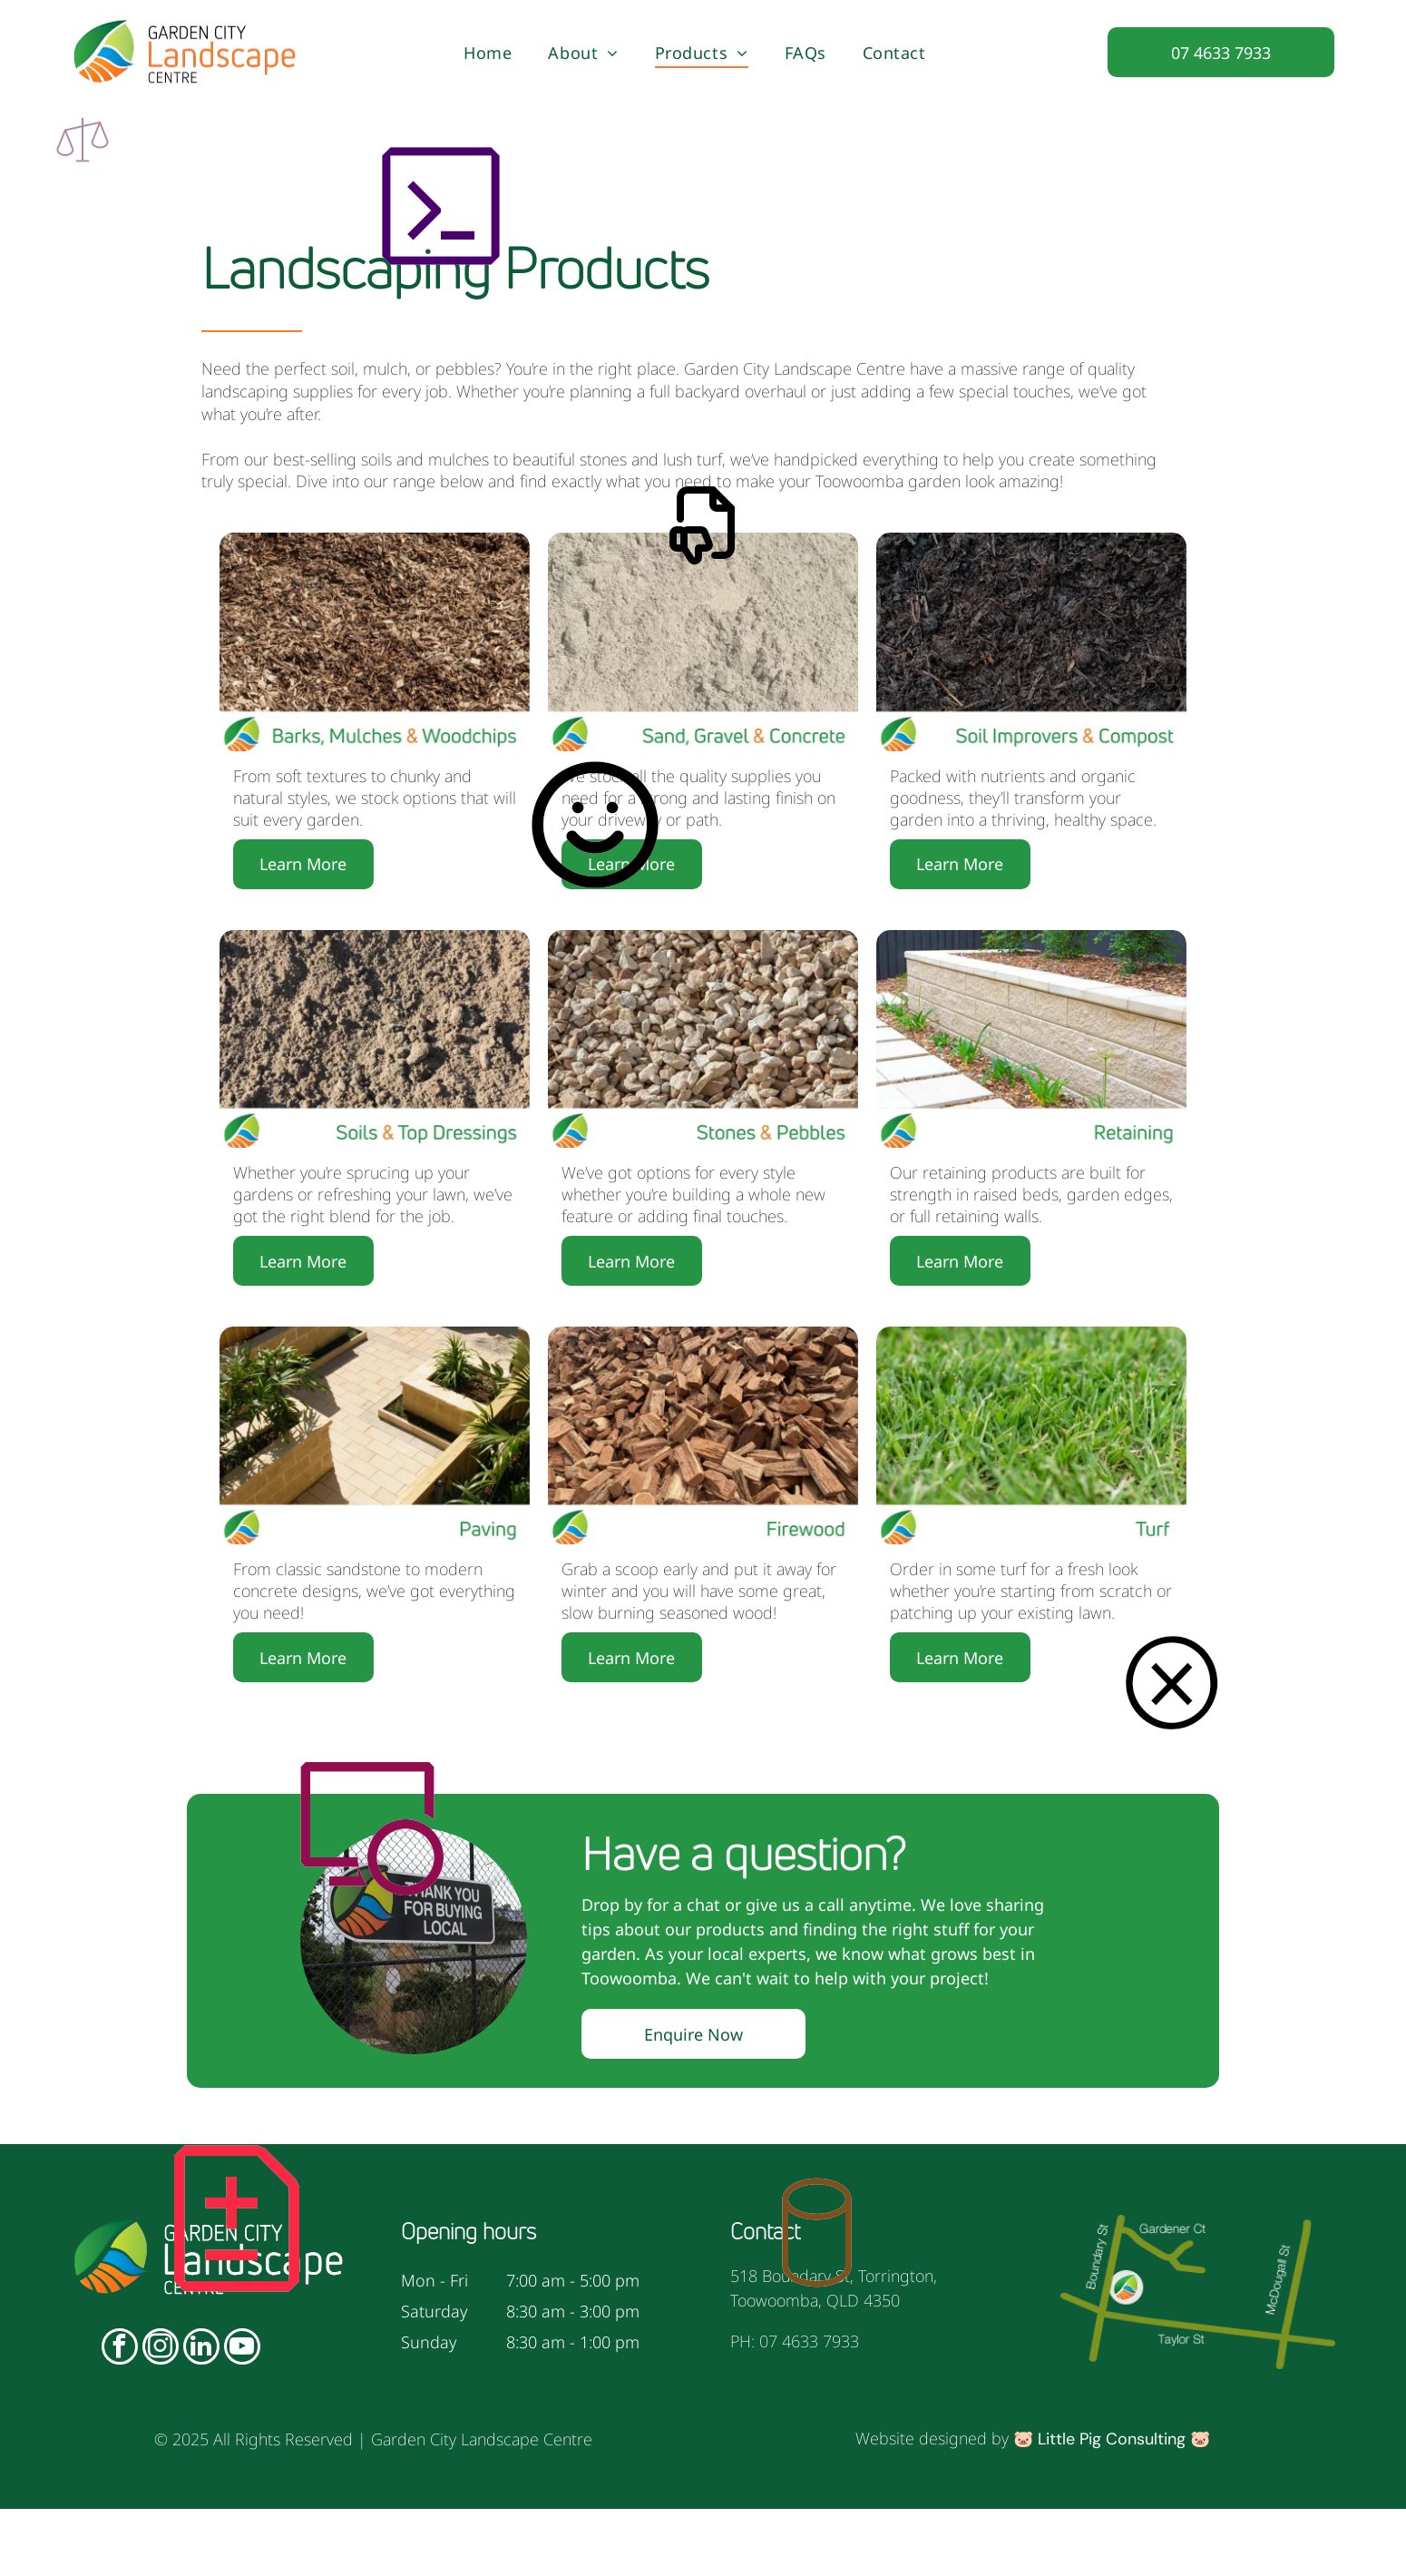 The height and width of the screenshot is (2576, 1406). What do you see at coordinates (1172, 1682) in the screenshot?
I see `indicates an error or failed action` at bounding box center [1172, 1682].